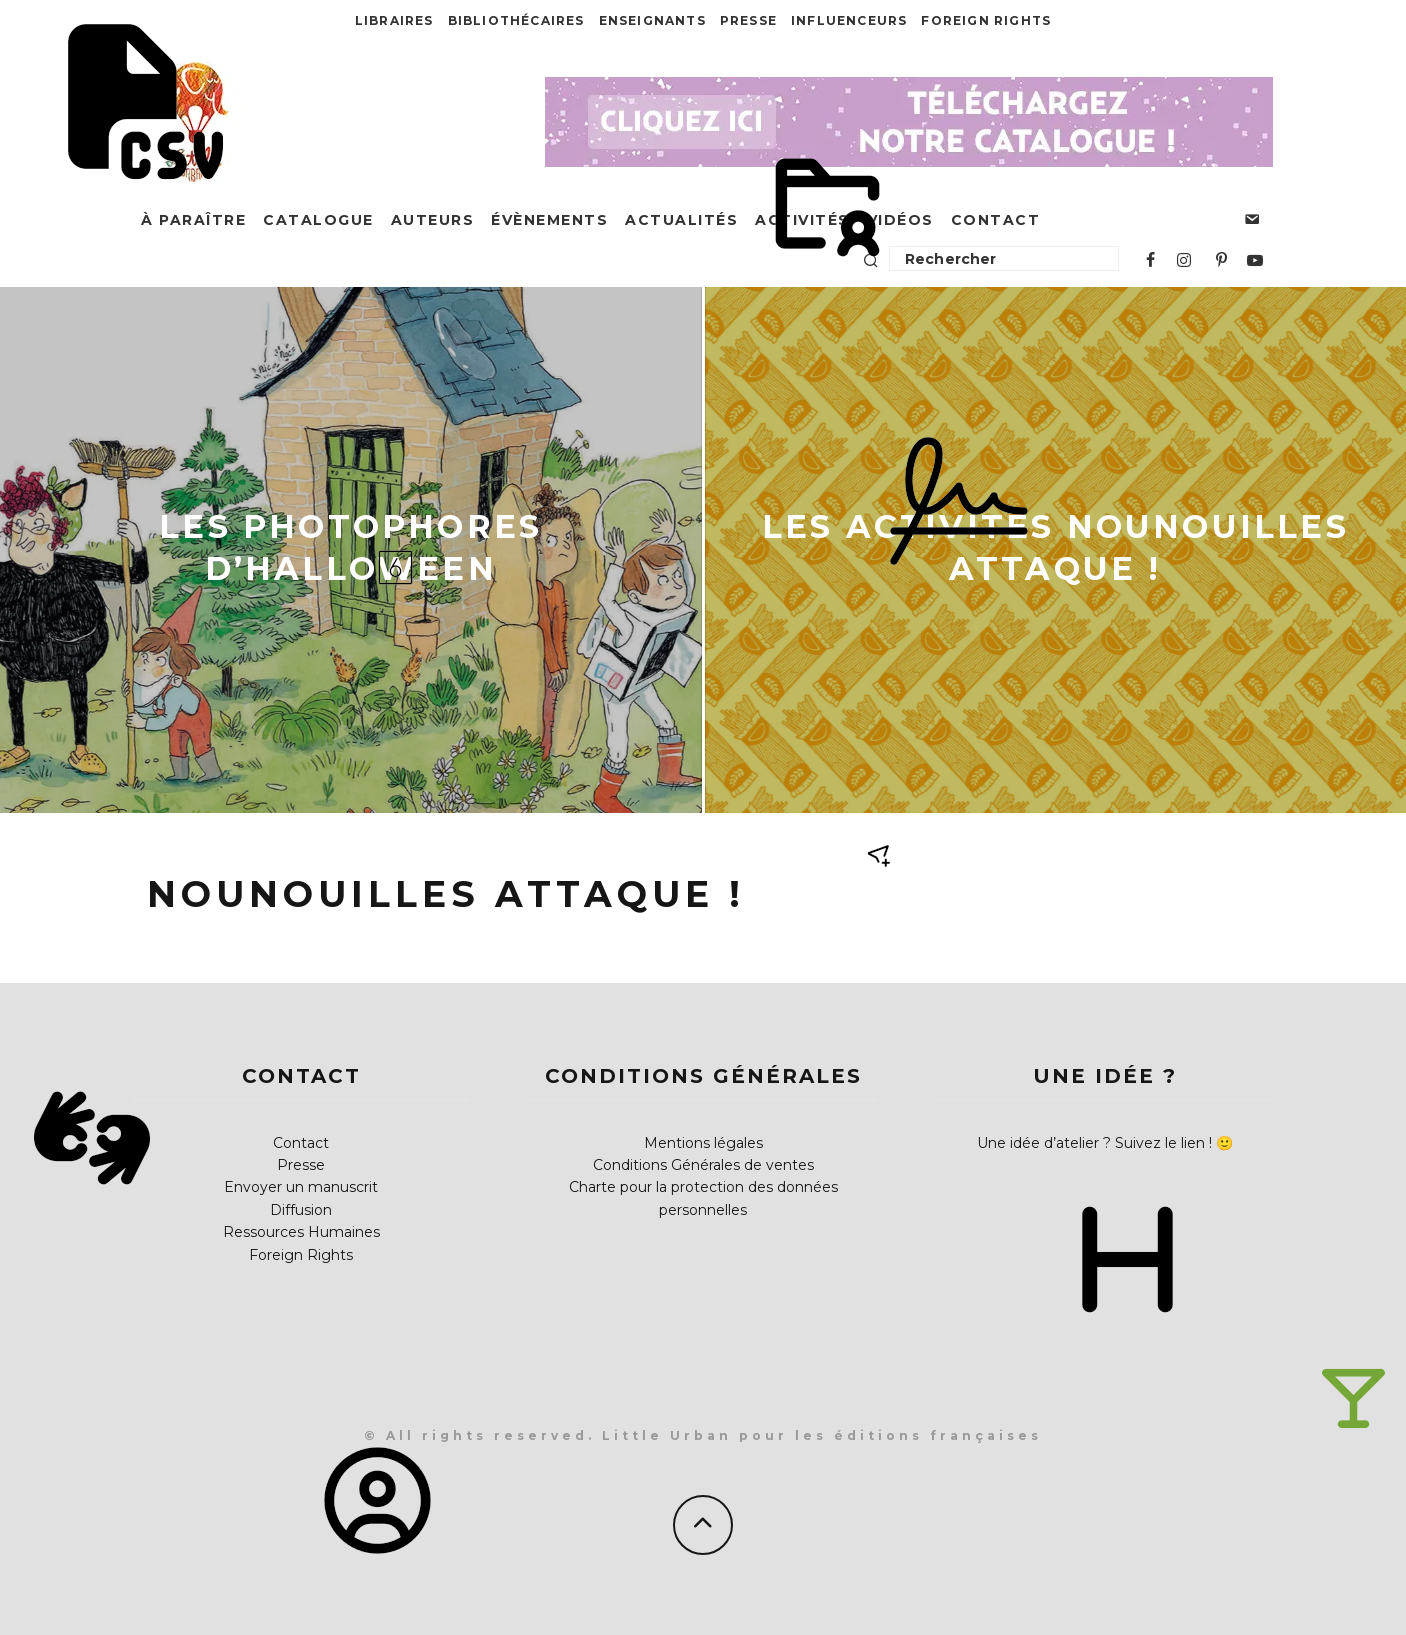 The width and height of the screenshot is (1406, 1635). Describe the element at coordinates (1127, 1259) in the screenshot. I see `indicates a hospital or medical facility nearby` at that location.